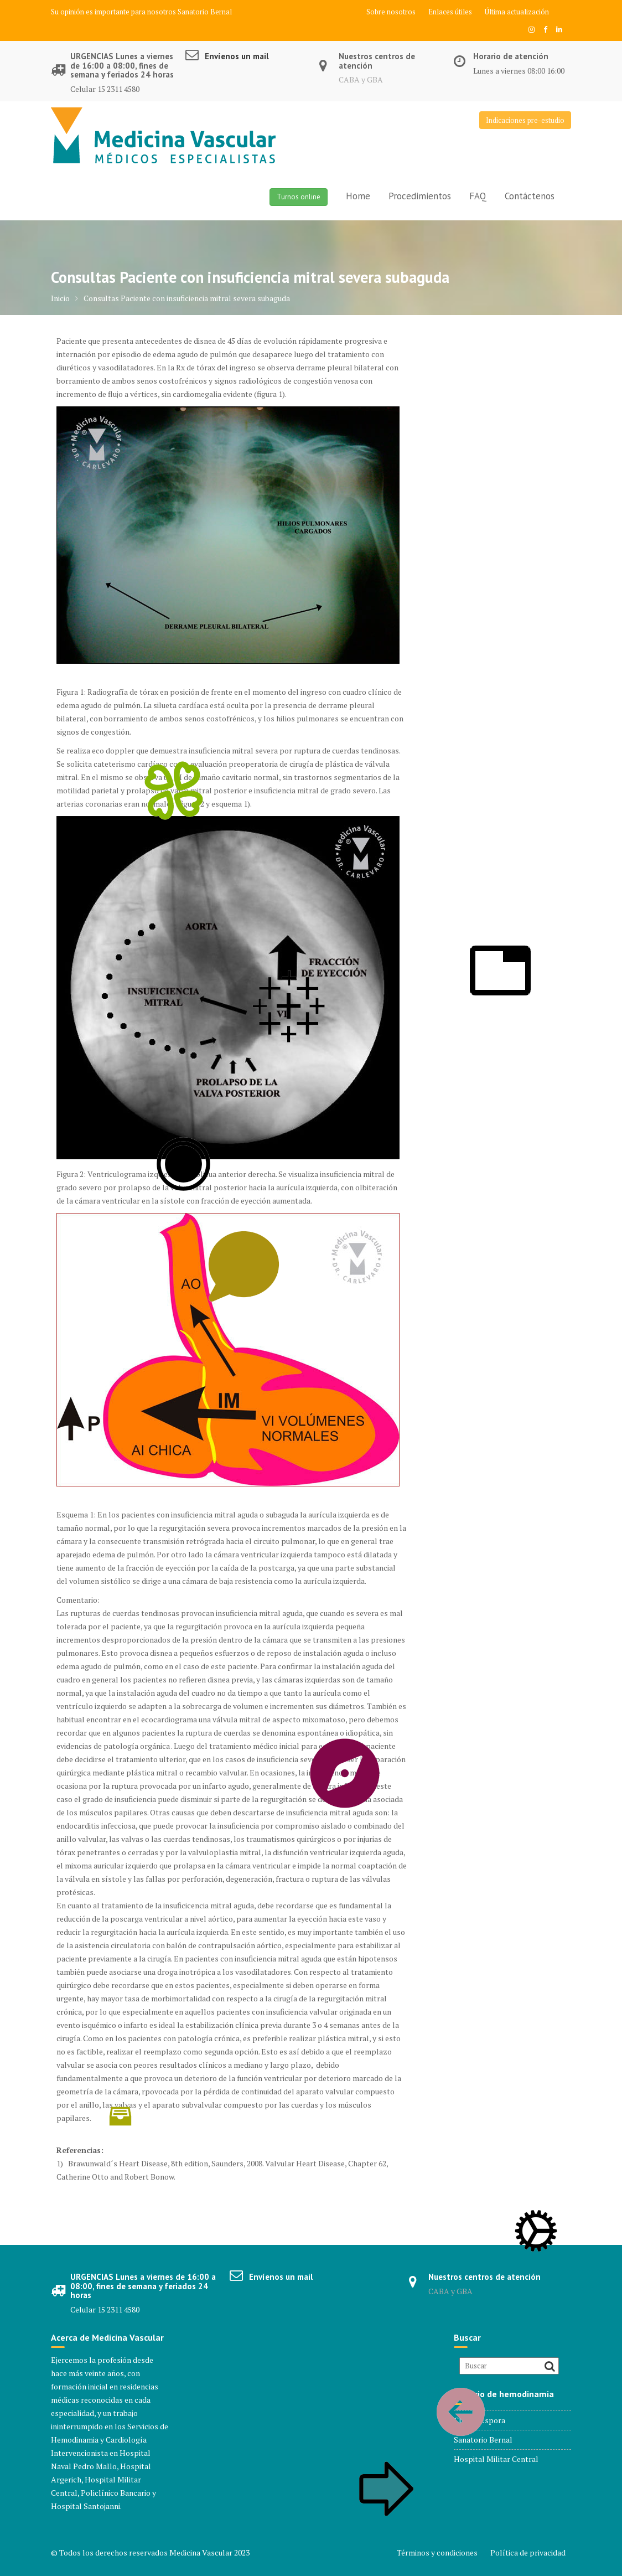 The height and width of the screenshot is (2576, 622). Describe the element at coordinates (120, 2116) in the screenshot. I see `view inbox or incoming files` at that location.